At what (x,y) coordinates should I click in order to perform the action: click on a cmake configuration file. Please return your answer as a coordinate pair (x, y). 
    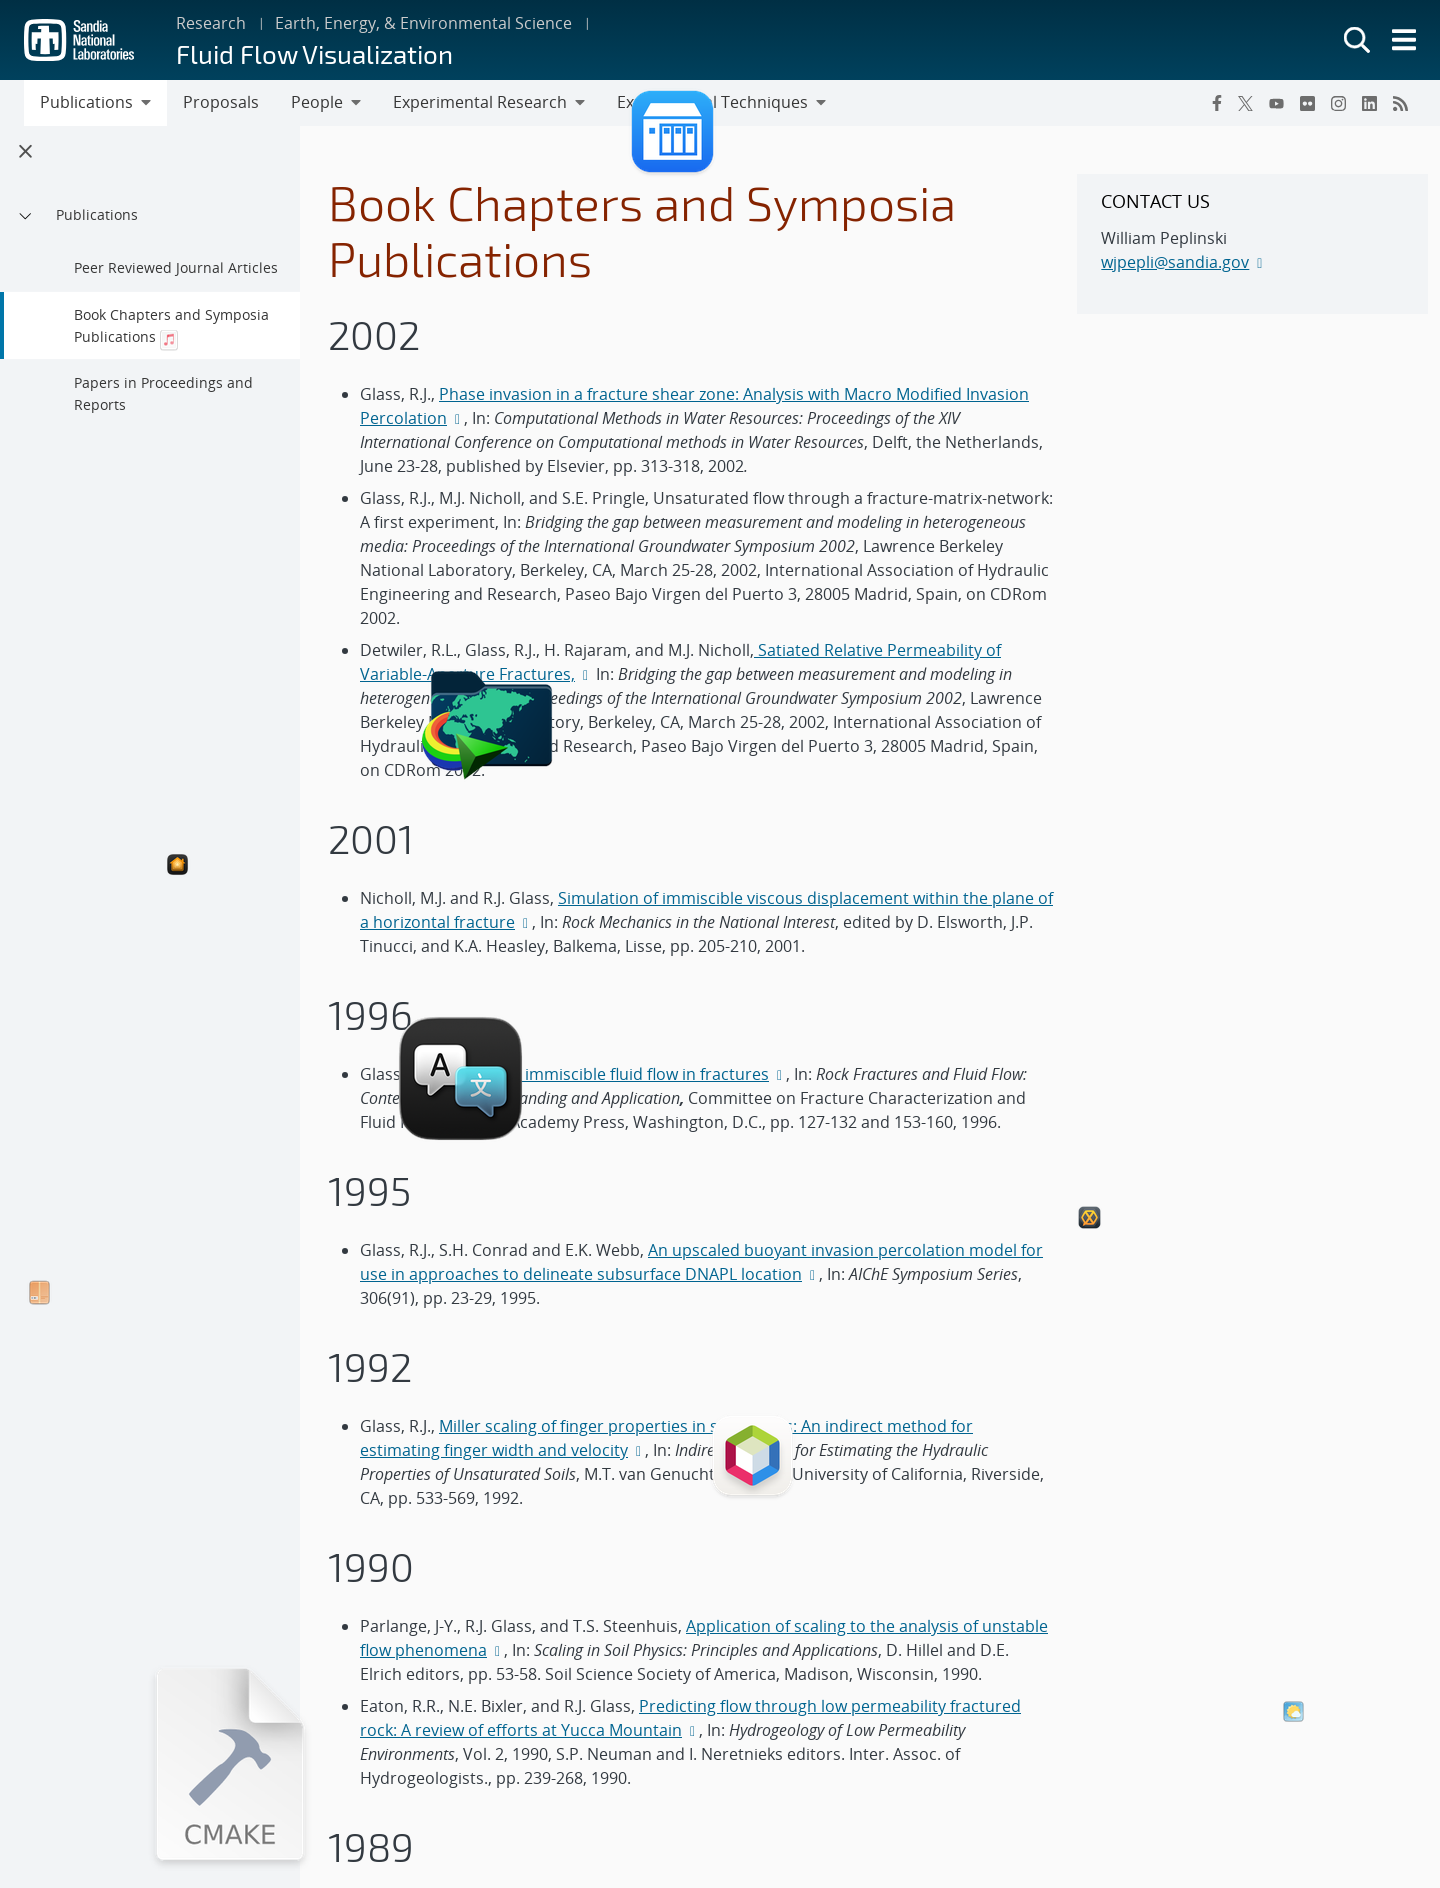
    Looking at the image, I should click on (230, 1768).